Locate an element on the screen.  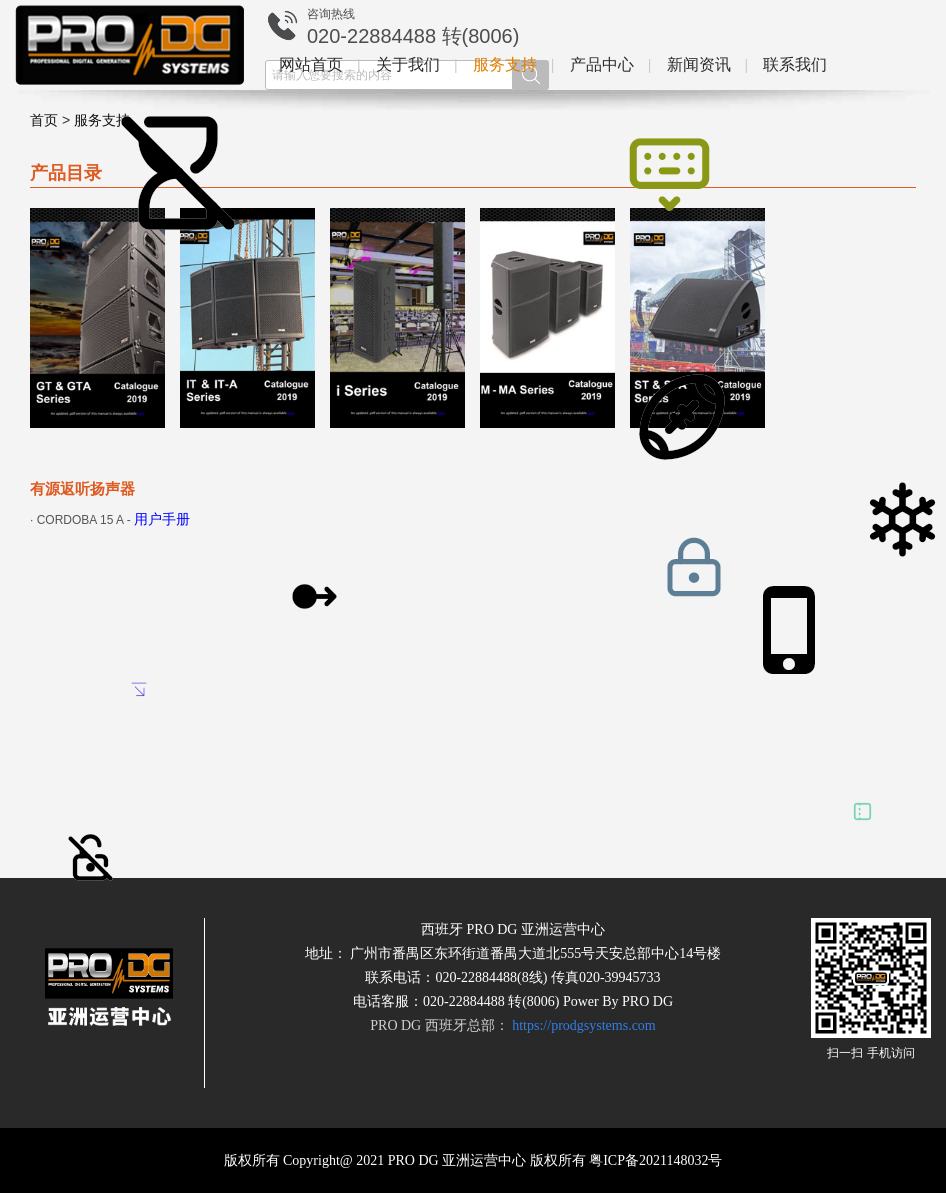
access american football content or scores is located at coordinates (682, 417).